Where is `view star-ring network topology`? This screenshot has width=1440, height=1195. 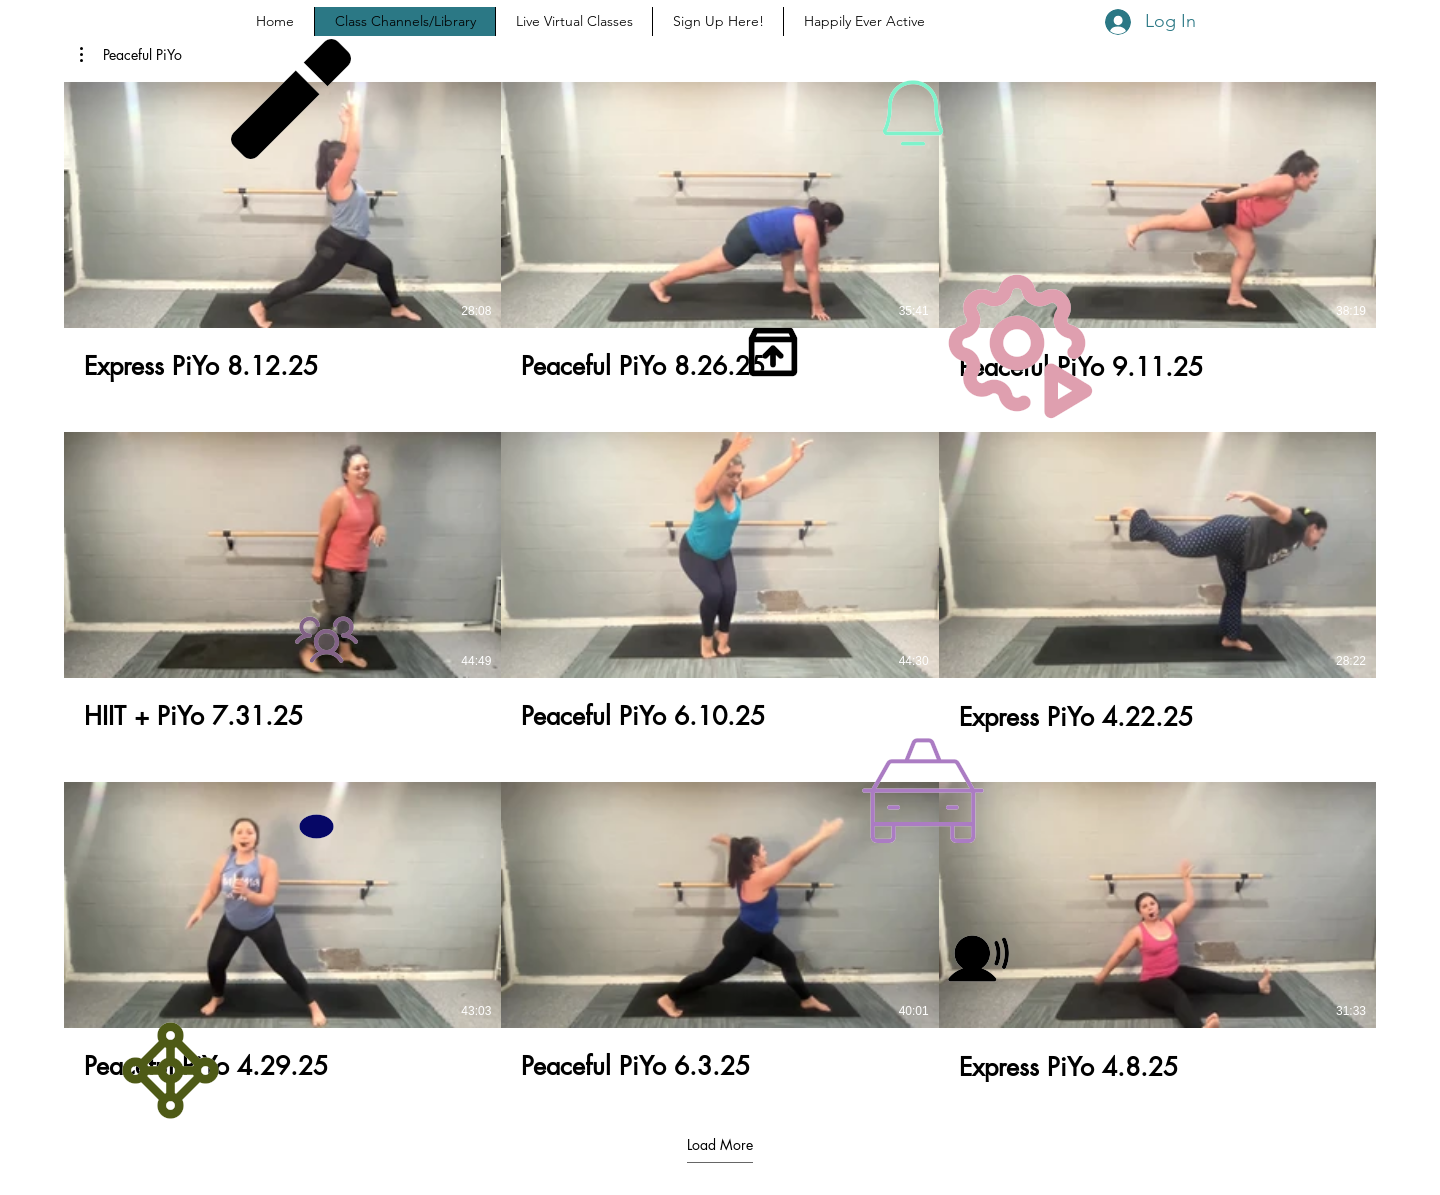 view star-ring network topology is located at coordinates (170, 1070).